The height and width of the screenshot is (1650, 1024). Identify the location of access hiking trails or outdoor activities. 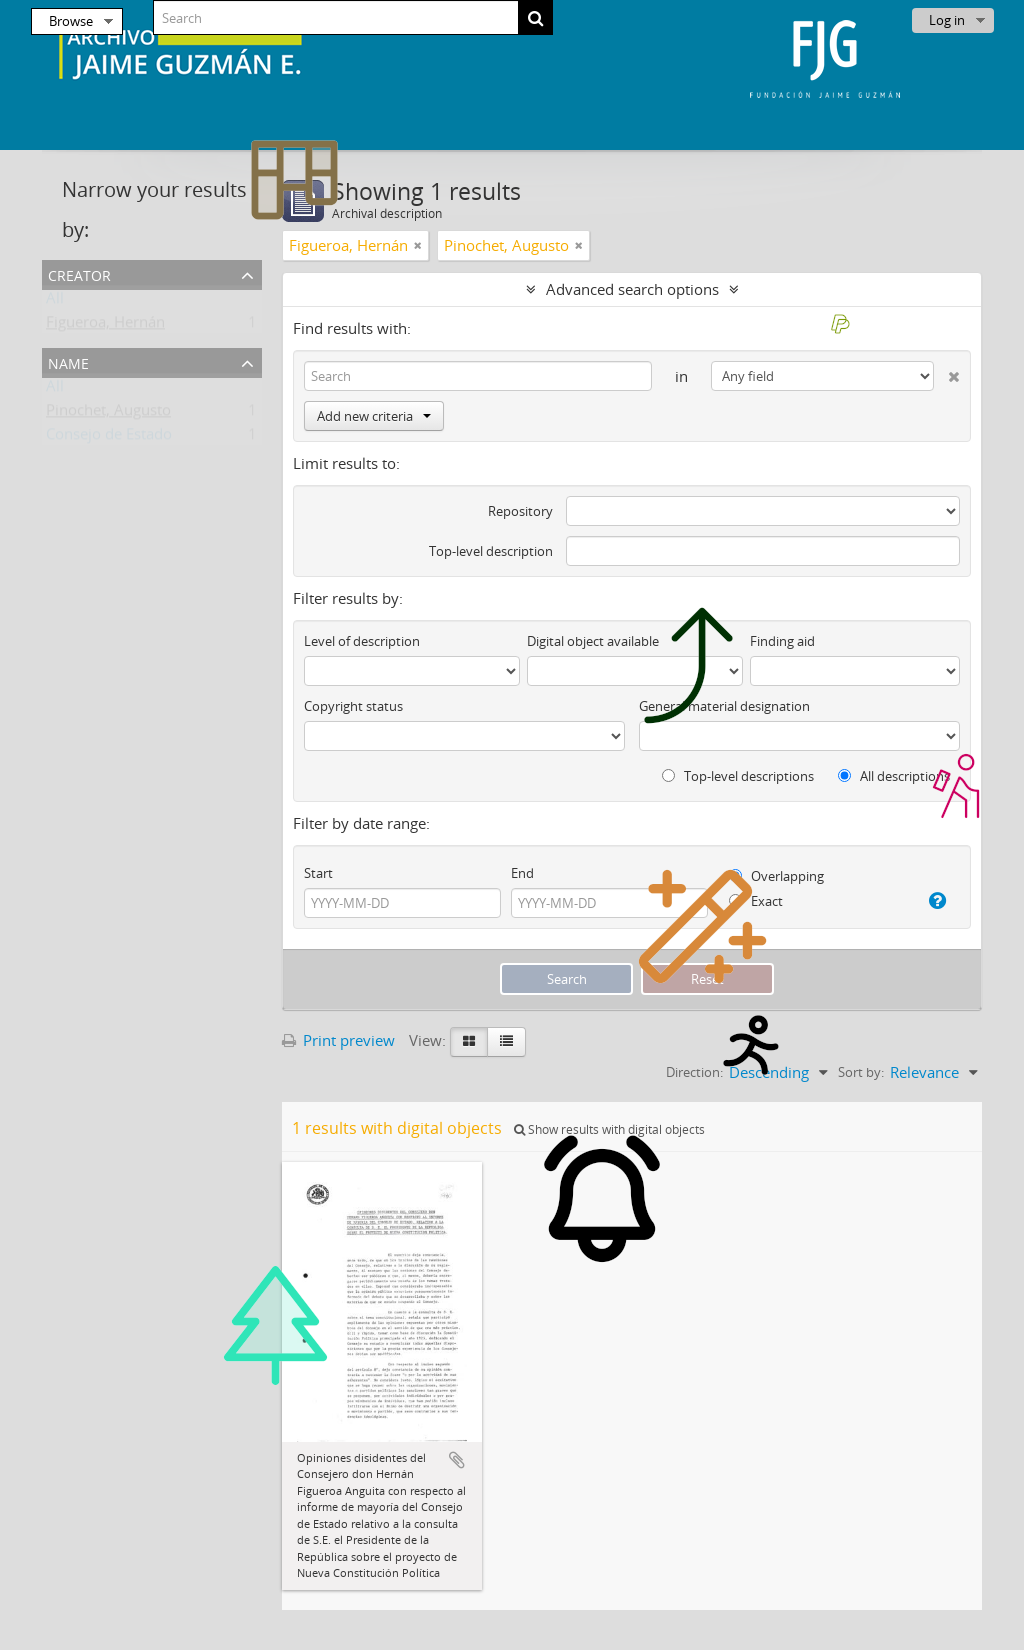
(959, 786).